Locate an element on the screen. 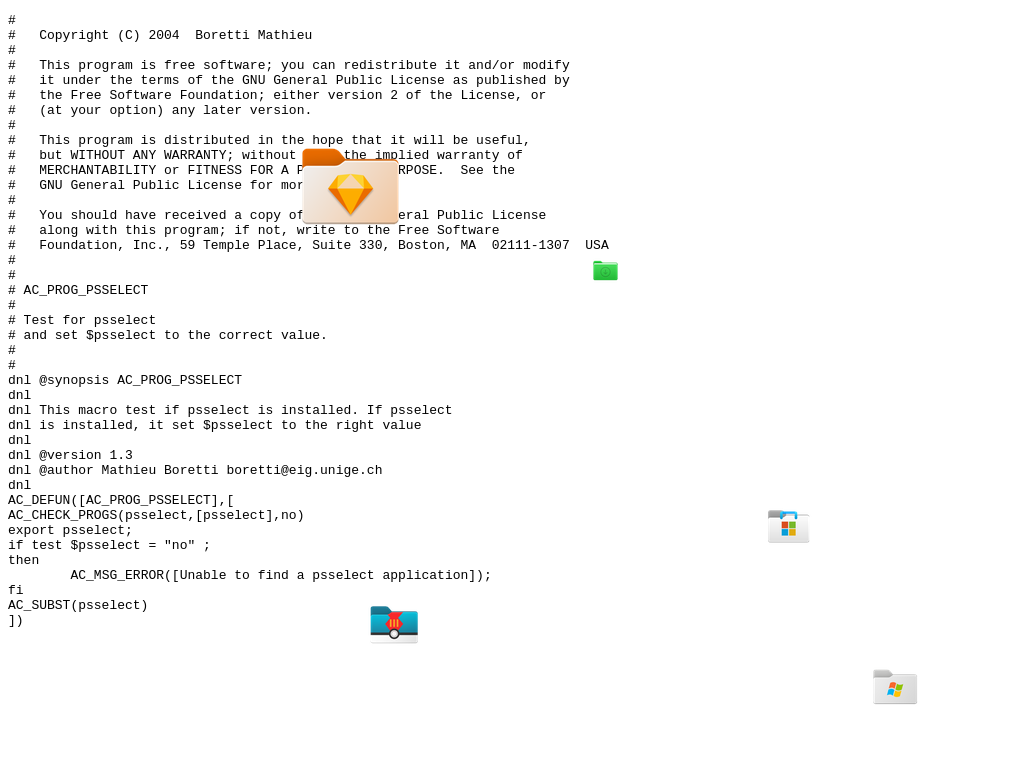  open microsoft store downloads folder is located at coordinates (788, 527).